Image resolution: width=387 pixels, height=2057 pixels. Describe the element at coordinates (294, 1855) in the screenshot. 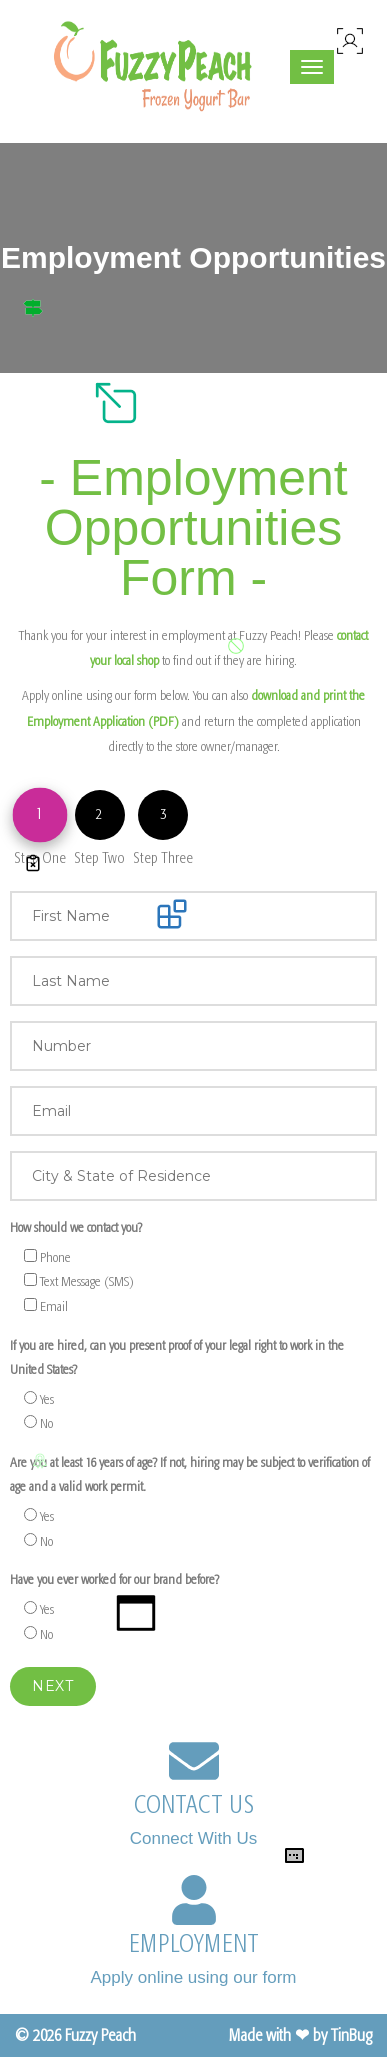

I see `adjust image aspect ratio settings` at that location.